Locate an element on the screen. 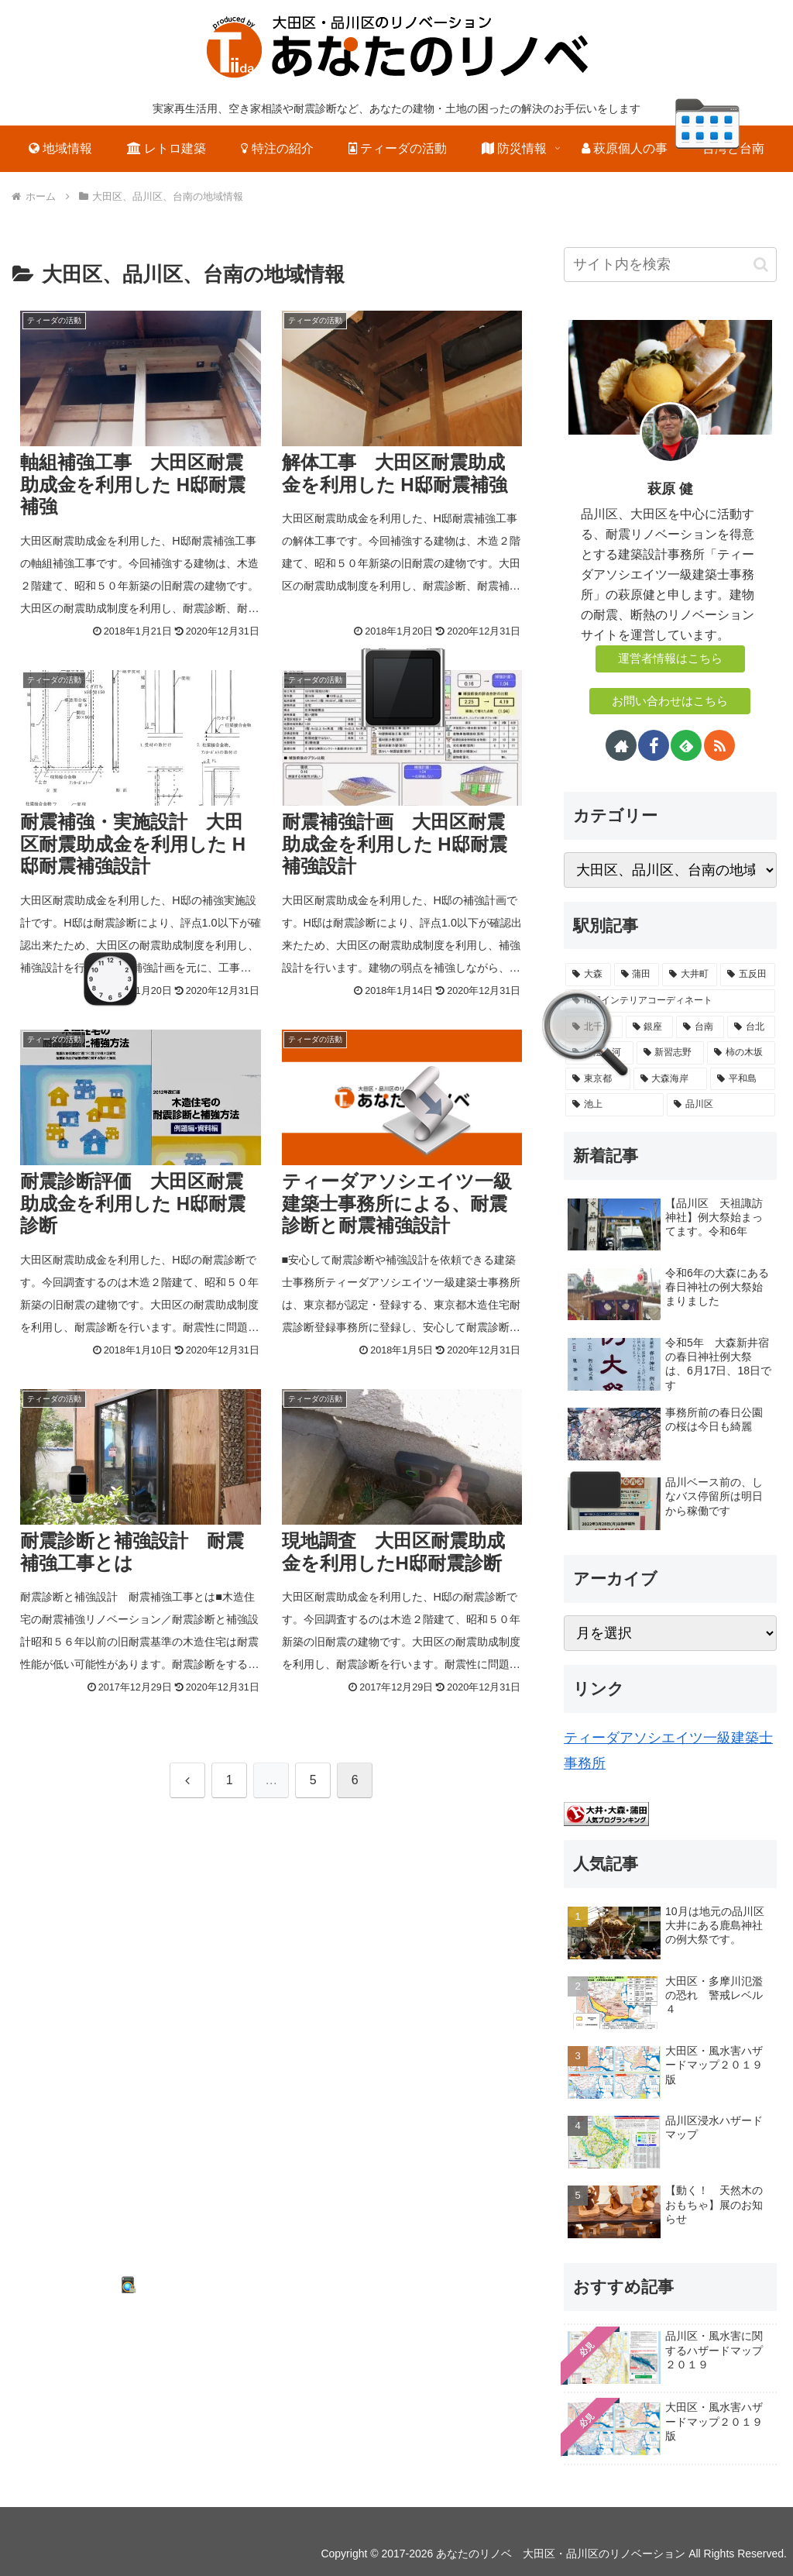 The image size is (793, 2576). manage connected Apple Watch device is located at coordinates (77, 1484).